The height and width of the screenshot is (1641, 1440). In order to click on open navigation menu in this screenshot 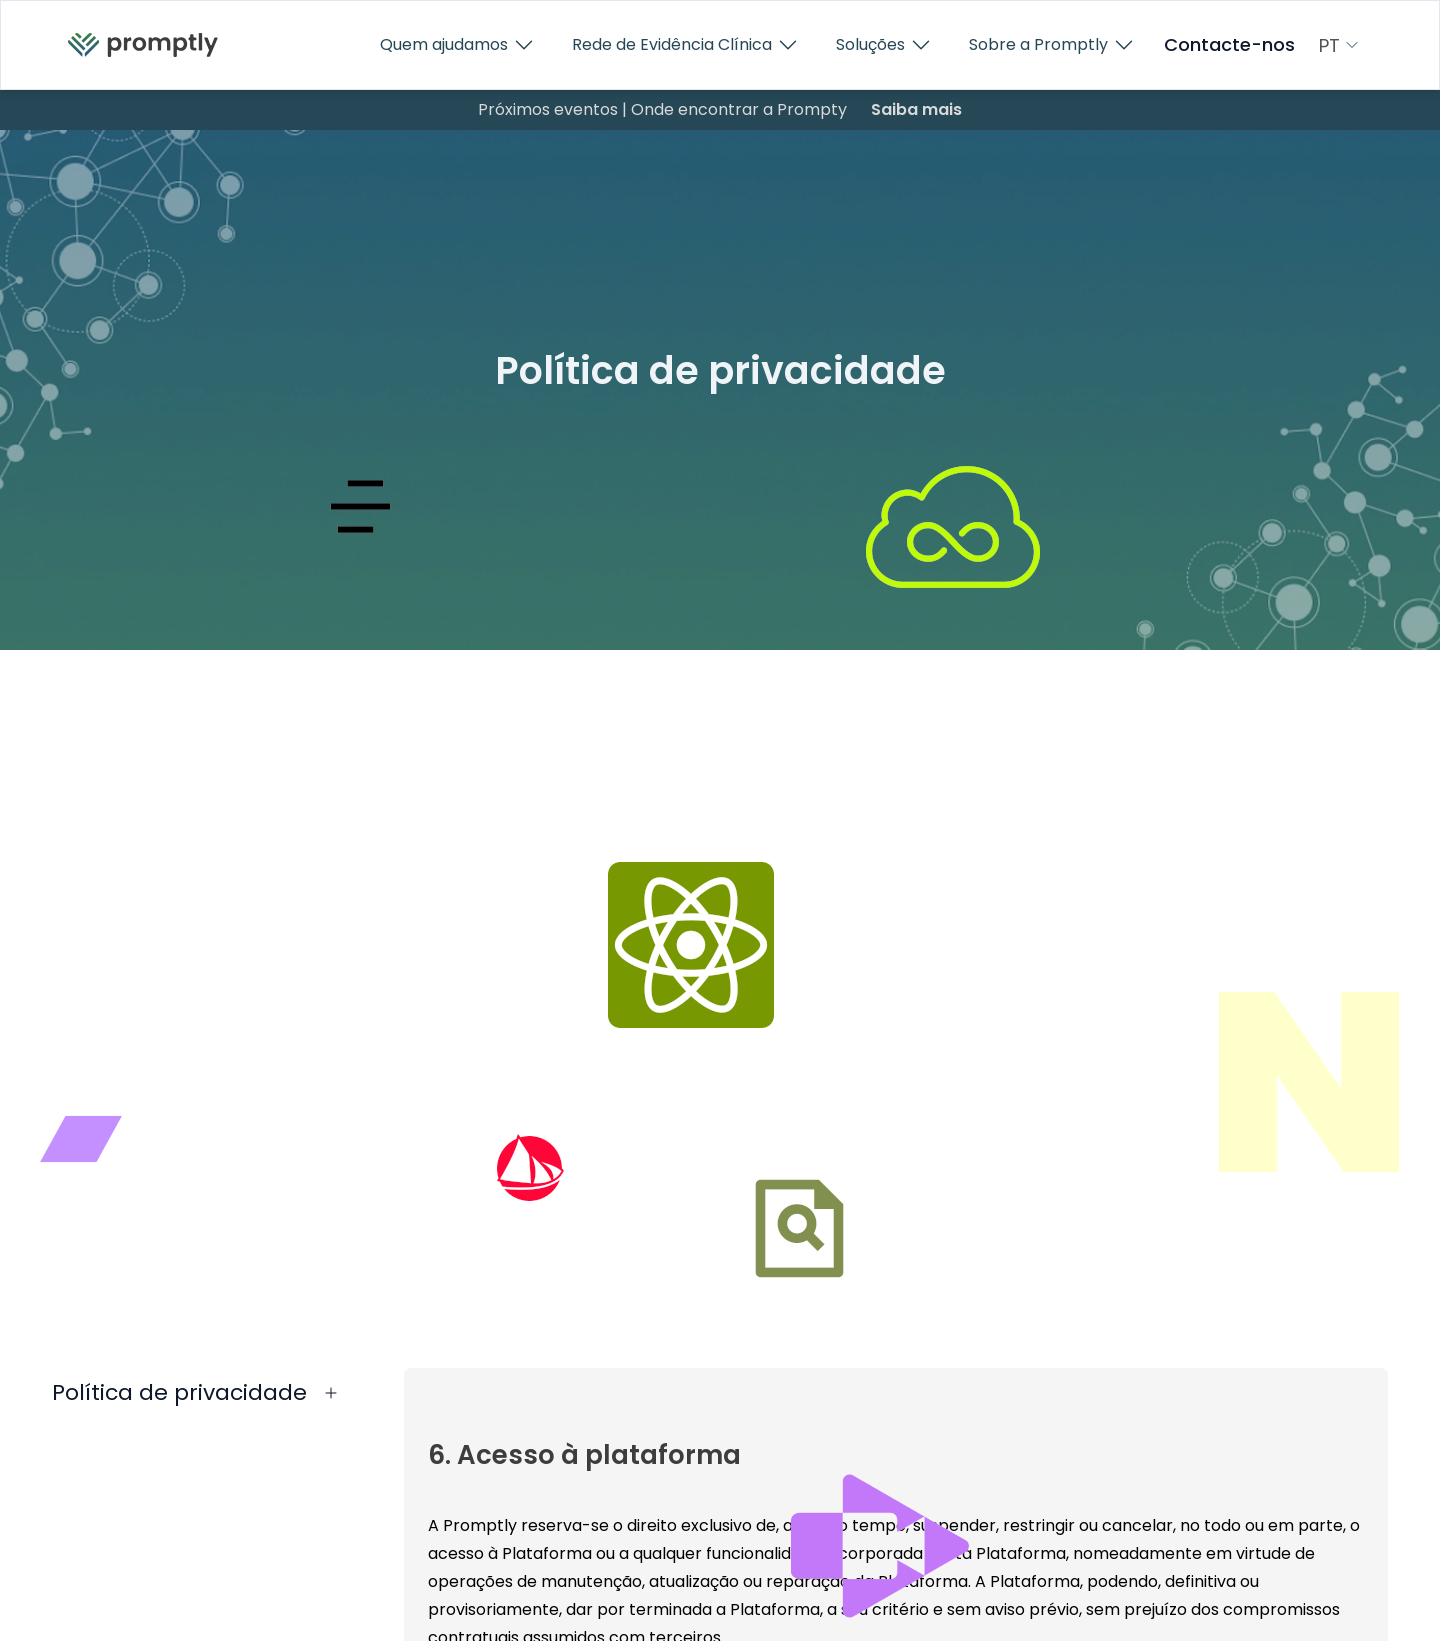, I will do `click(360, 506)`.